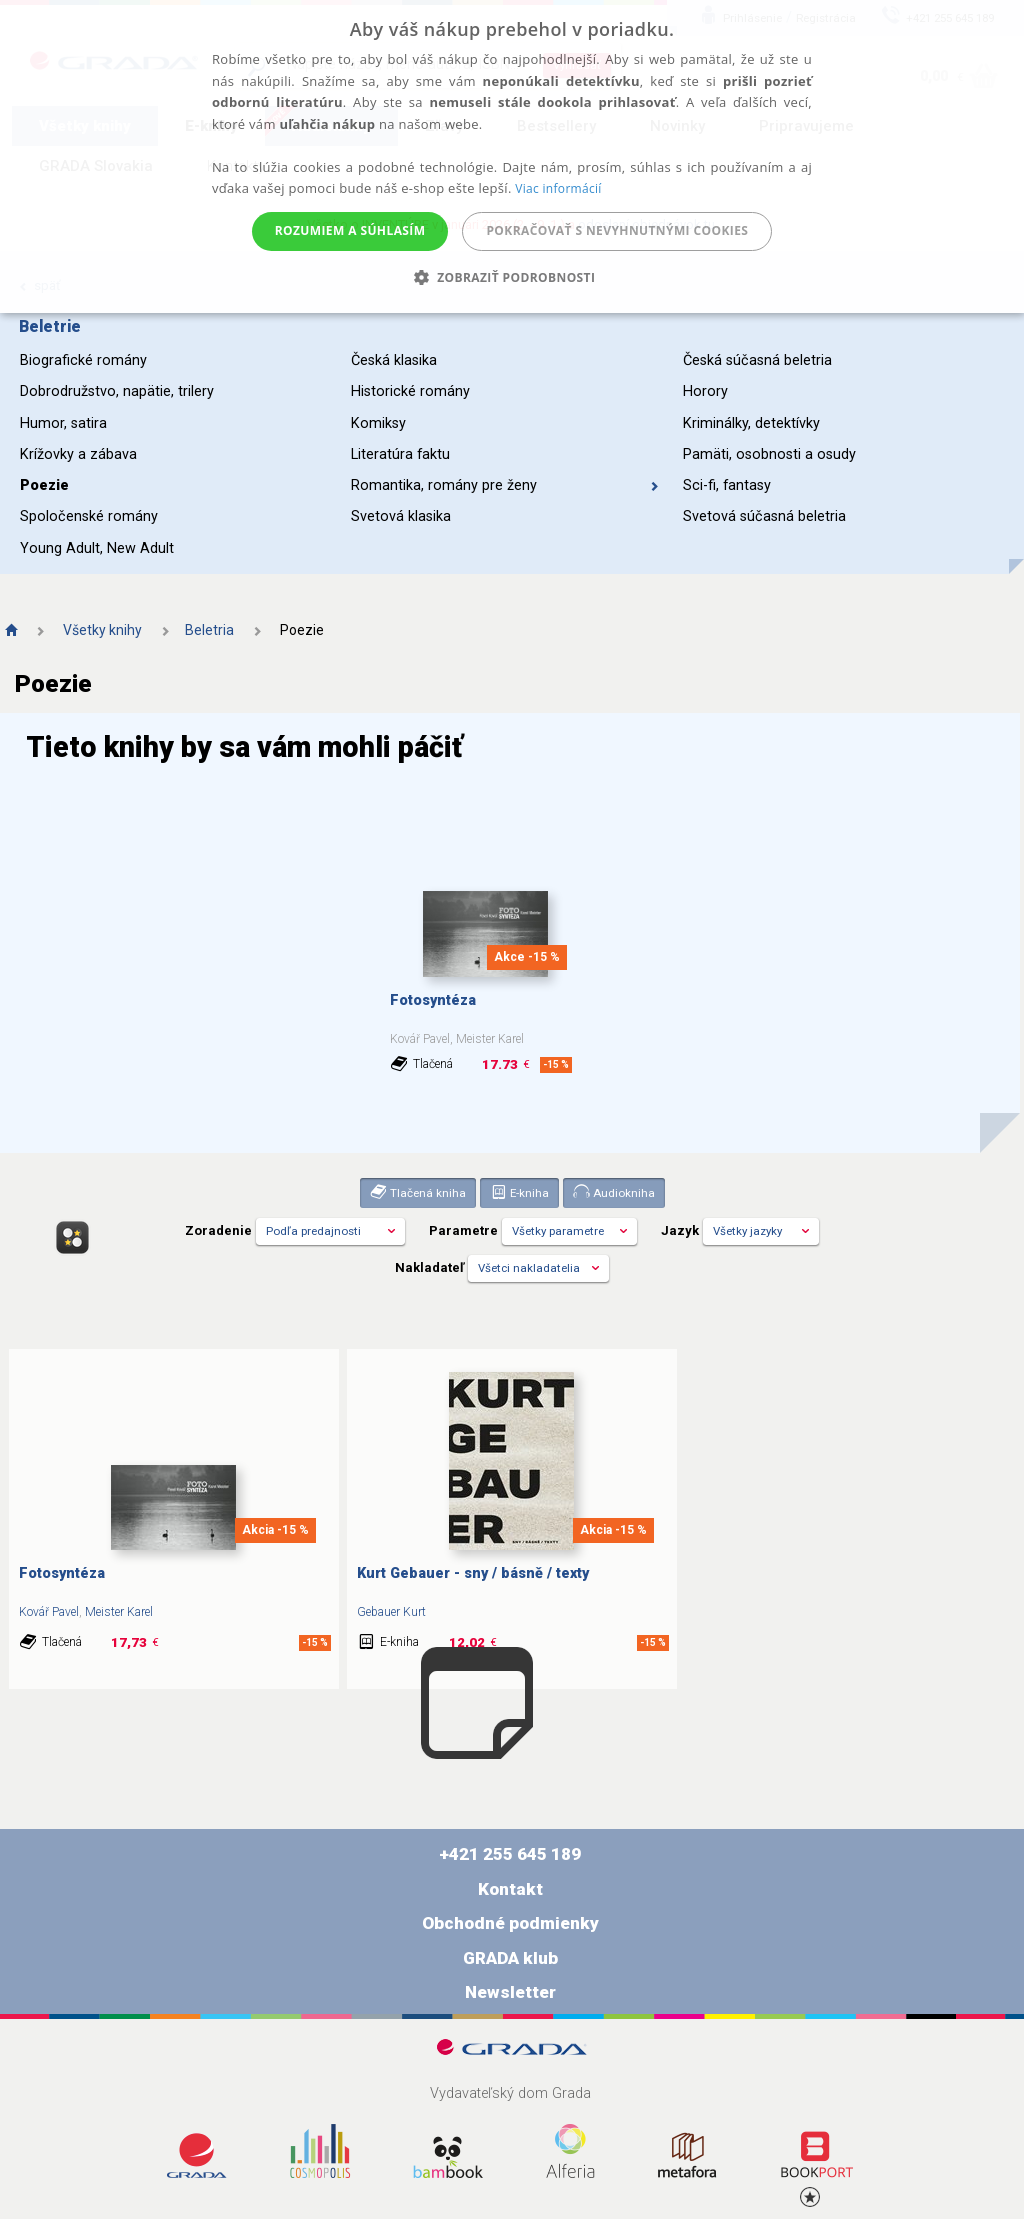 This screenshot has height=2219, width=1024. What do you see at coordinates (72, 1237) in the screenshot?
I see `launch iagno reversi board game` at bounding box center [72, 1237].